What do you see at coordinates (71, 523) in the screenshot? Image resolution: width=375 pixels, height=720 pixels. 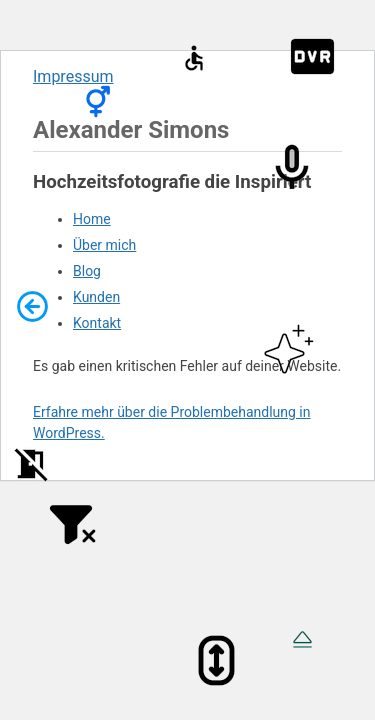 I see `clear all active filters` at bounding box center [71, 523].